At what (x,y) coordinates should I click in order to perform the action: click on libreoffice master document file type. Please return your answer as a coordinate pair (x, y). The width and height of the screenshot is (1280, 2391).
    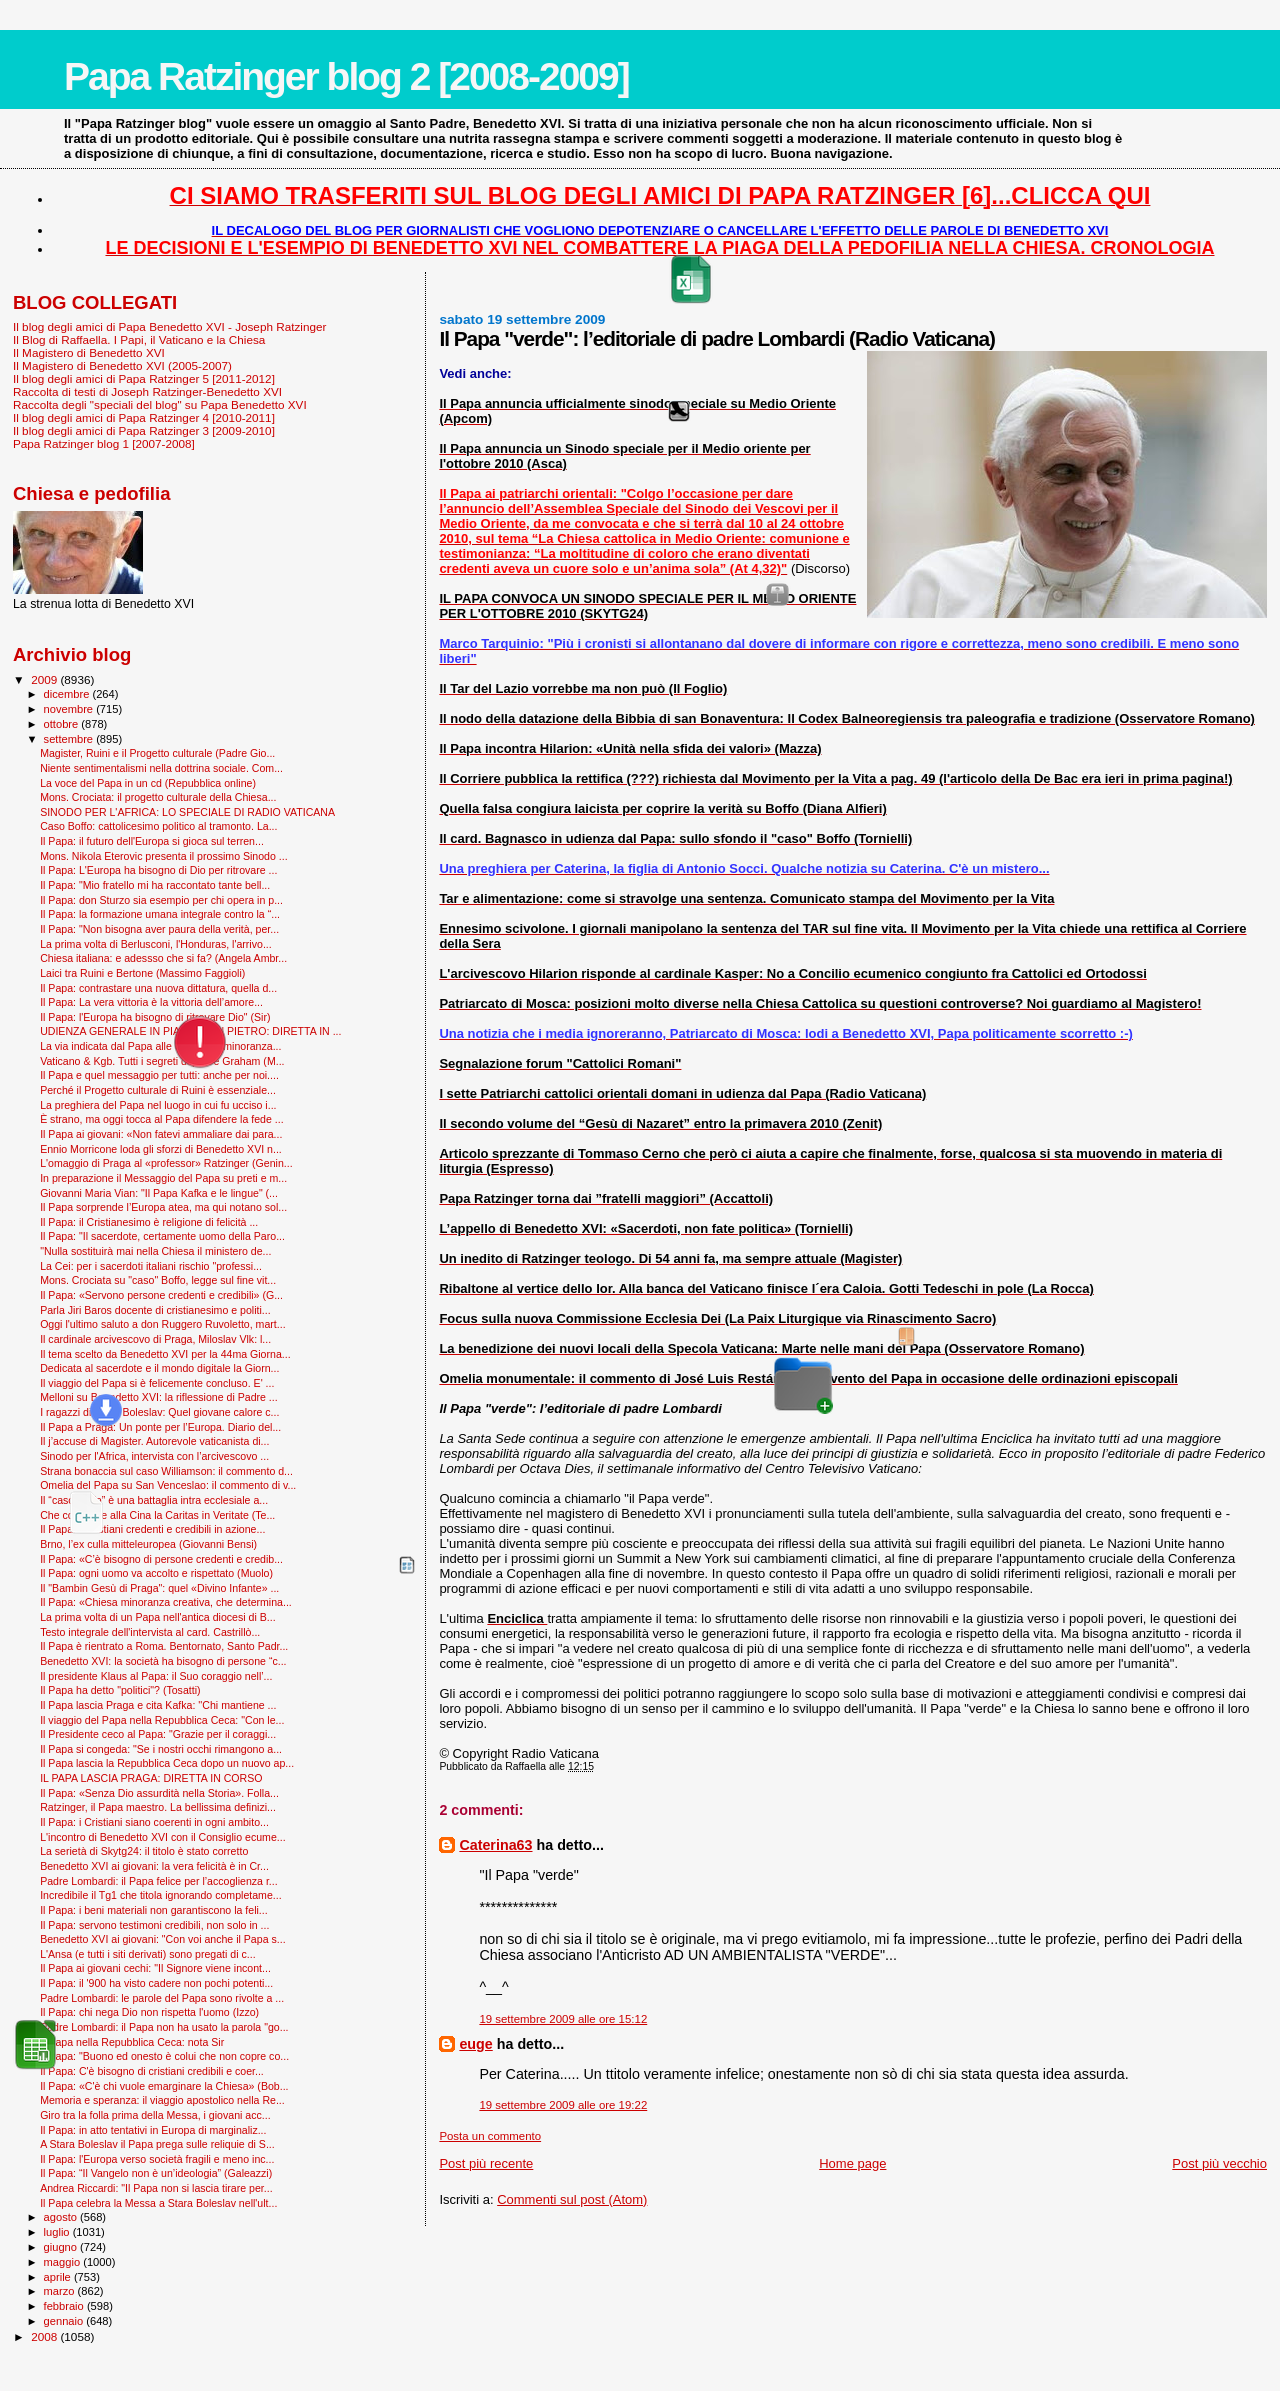
    Looking at the image, I should click on (407, 1565).